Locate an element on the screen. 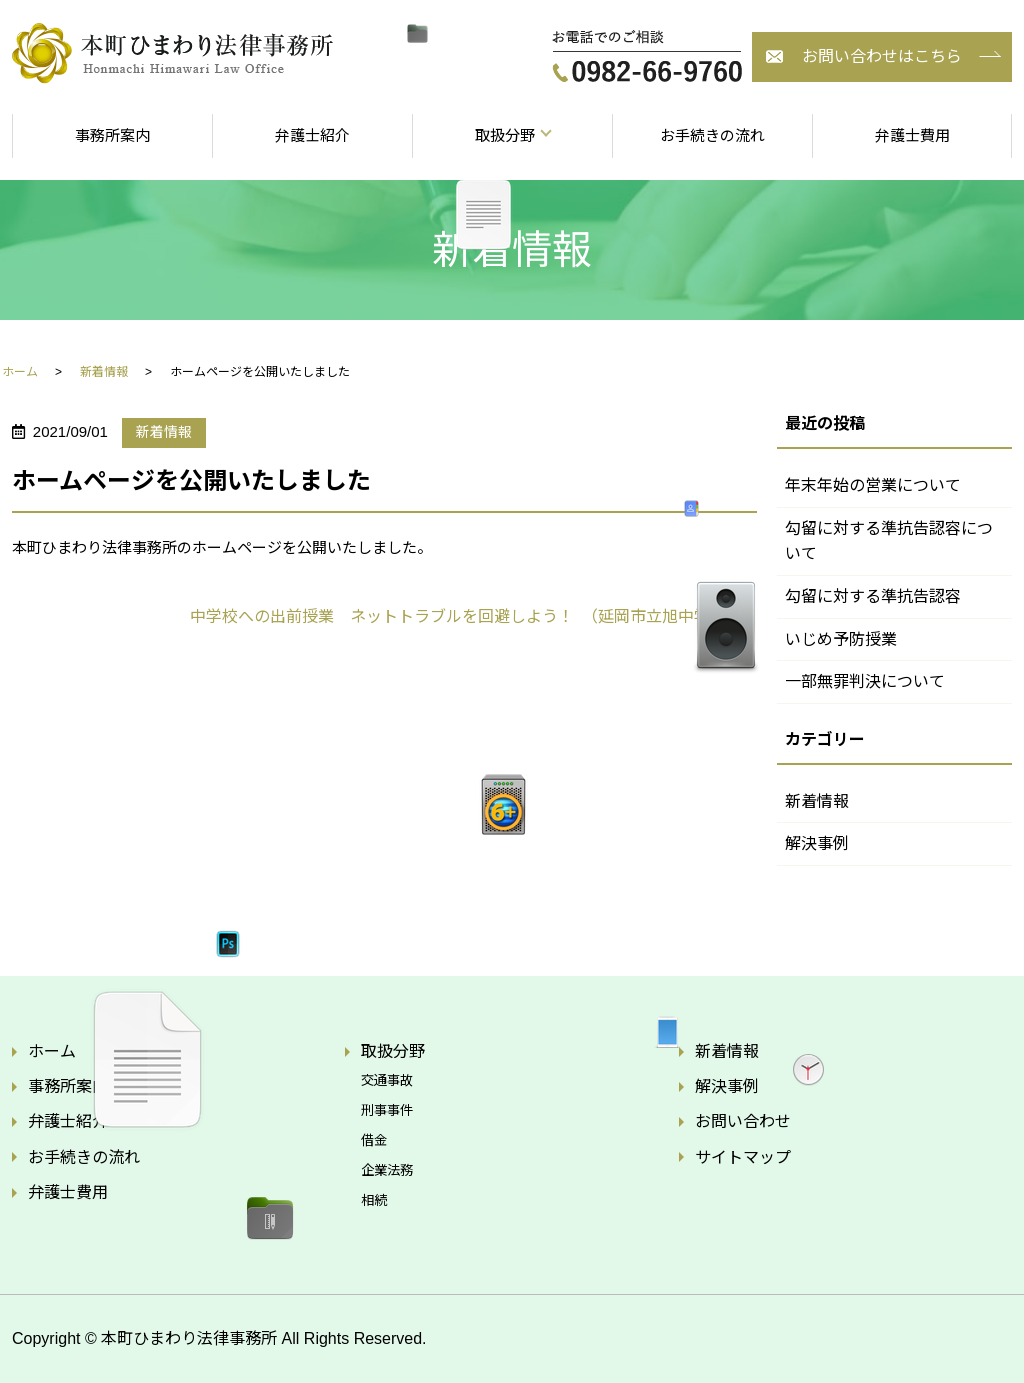  indicates a connected iPad mini device is located at coordinates (667, 1029).